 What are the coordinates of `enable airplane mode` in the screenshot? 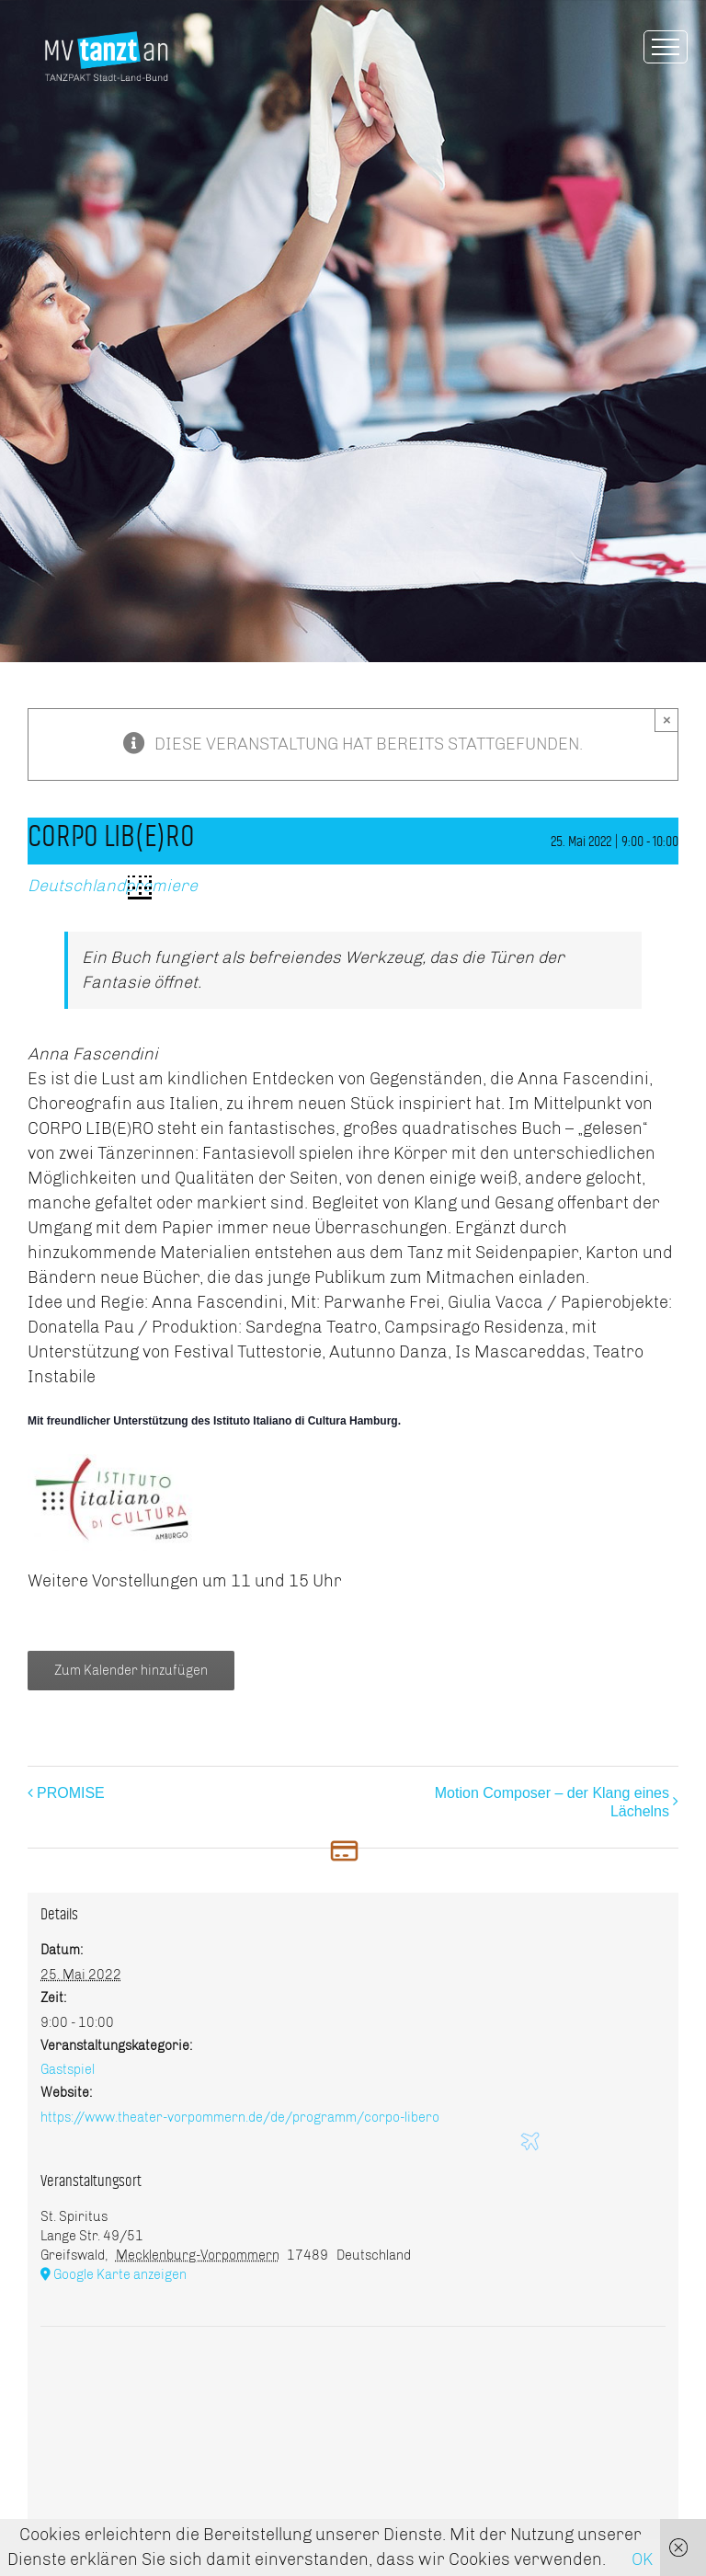 It's located at (530, 2141).